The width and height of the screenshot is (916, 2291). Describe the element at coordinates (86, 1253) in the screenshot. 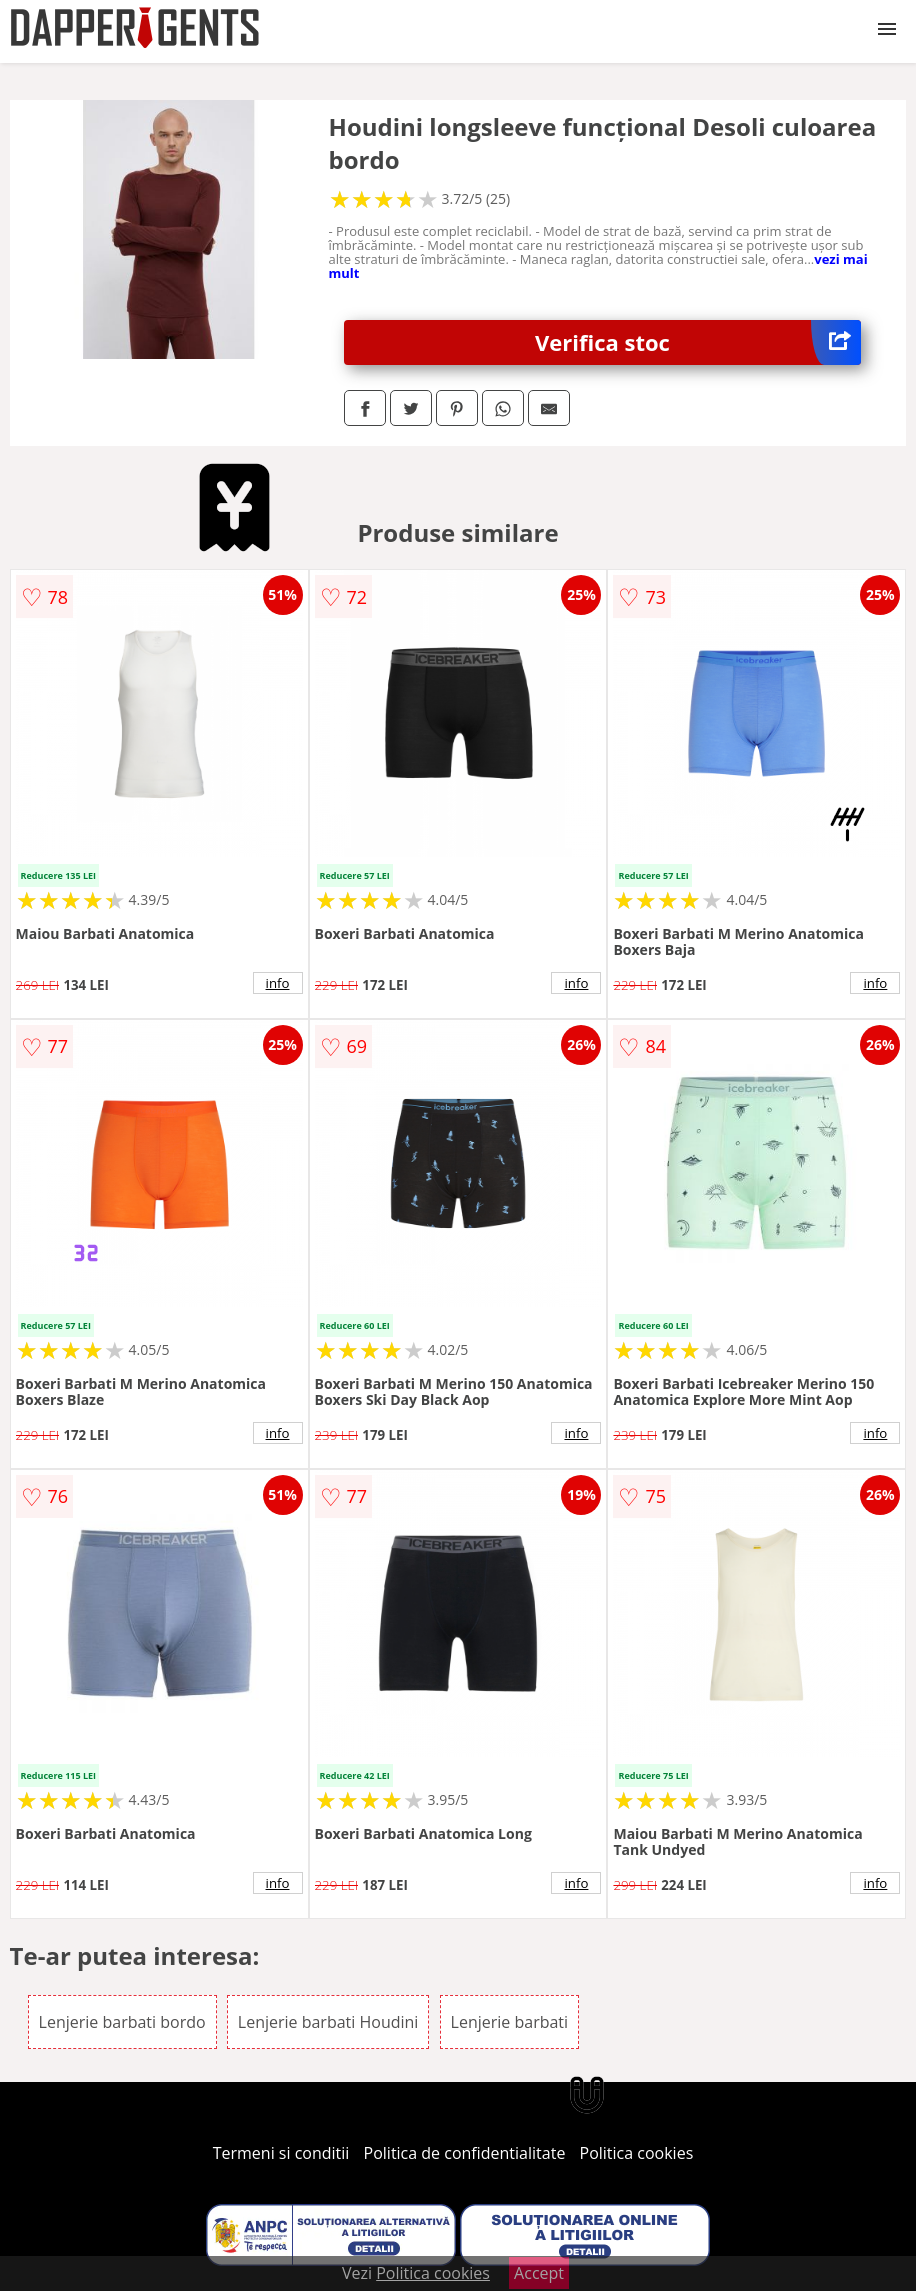

I see `indicates item number or position 32 in a list` at that location.